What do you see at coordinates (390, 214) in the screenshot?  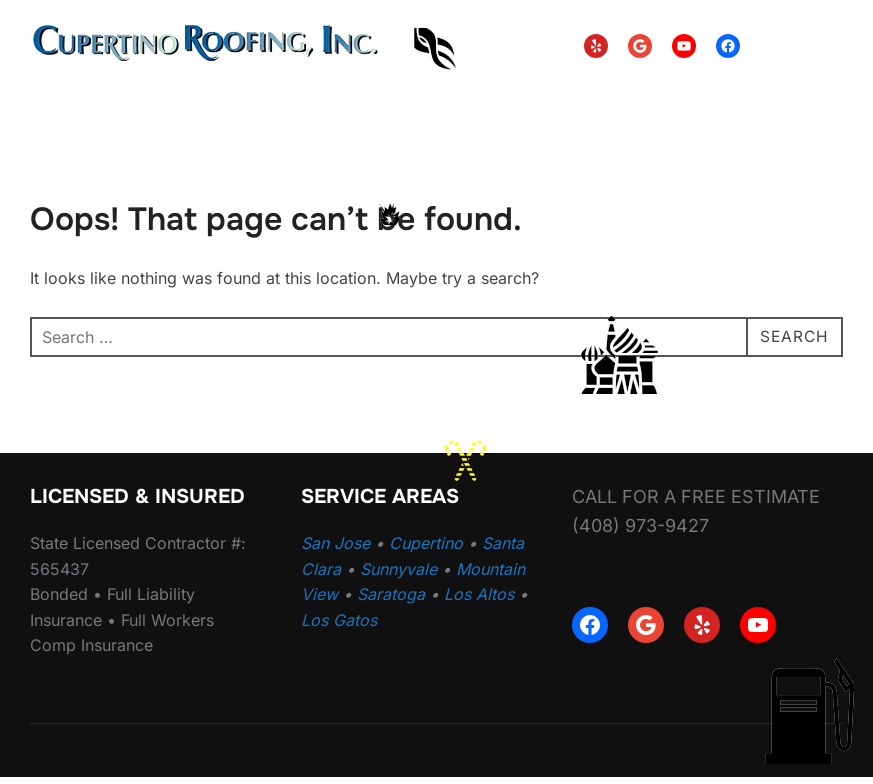 I see `indicates screen damage or impact effect` at bounding box center [390, 214].